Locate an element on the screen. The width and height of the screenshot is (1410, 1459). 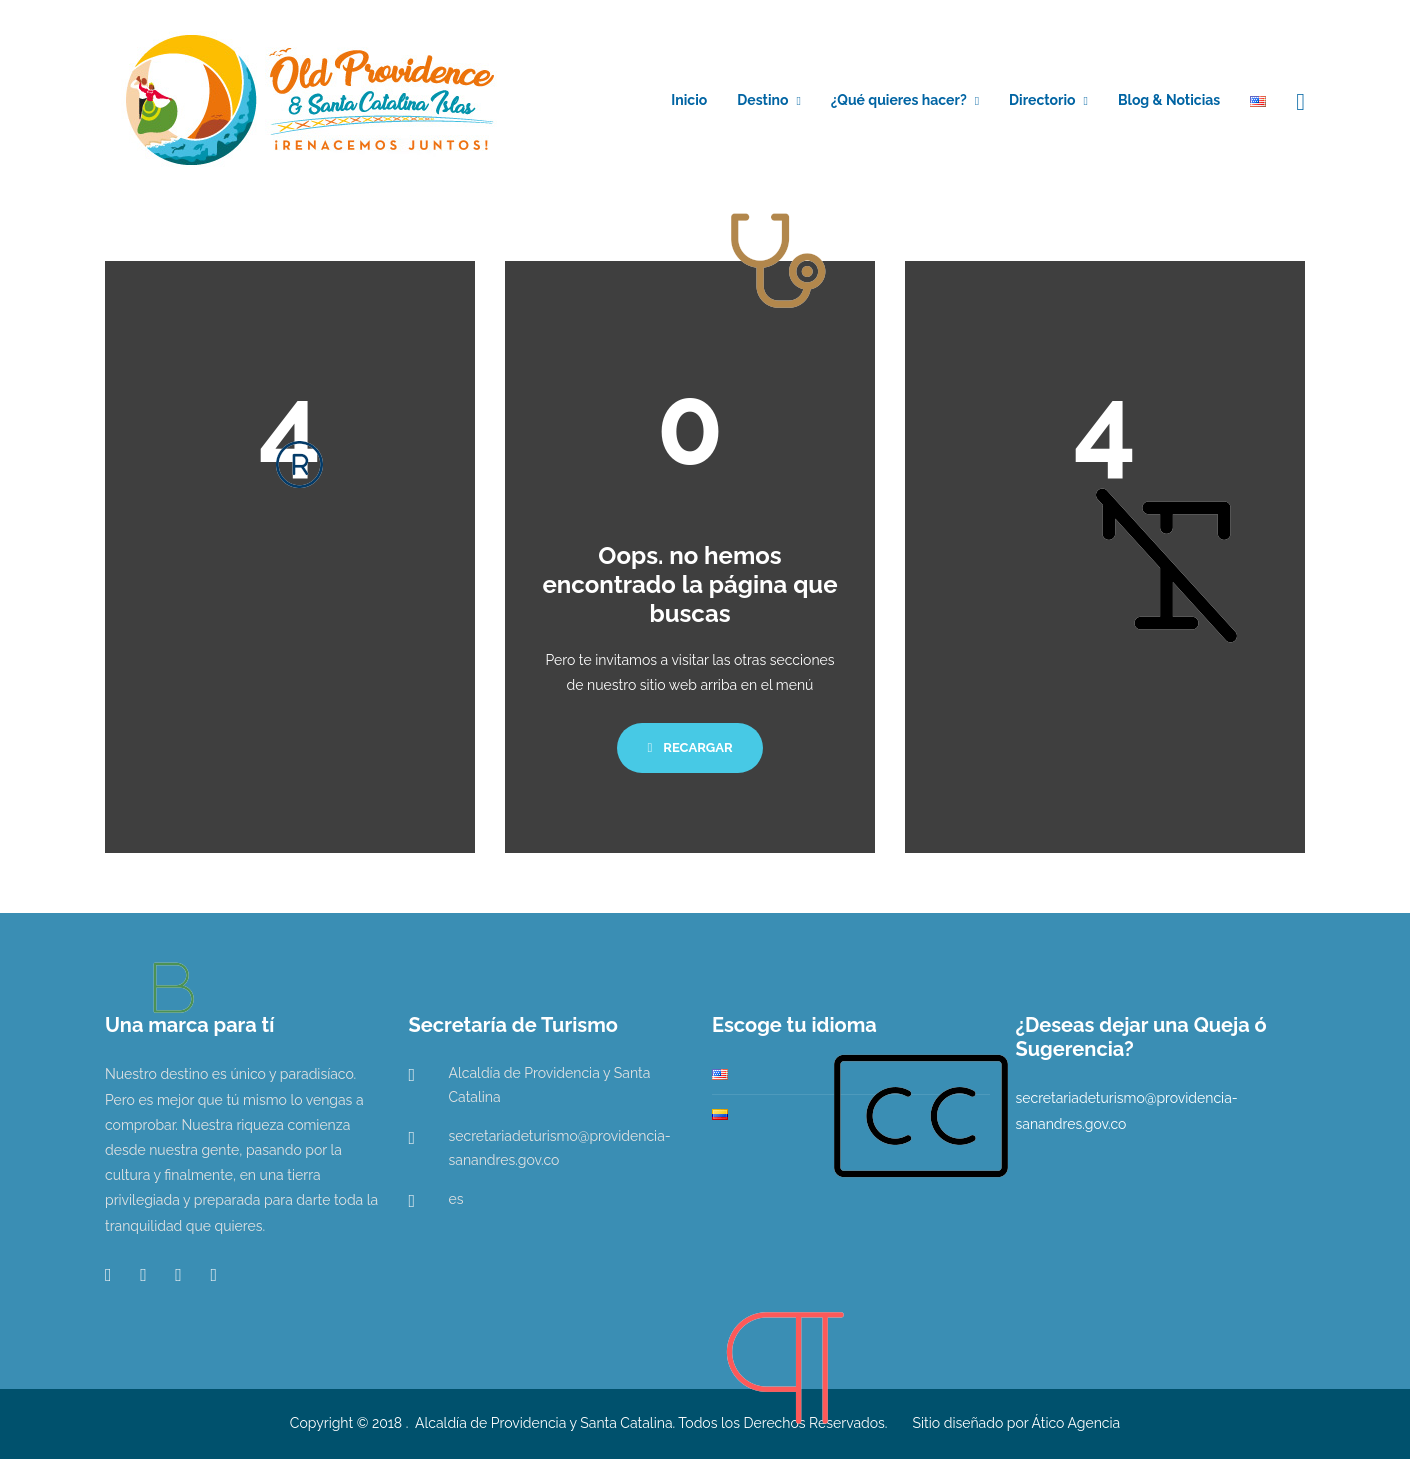
enable closed captions for video content is located at coordinates (921, 1116).